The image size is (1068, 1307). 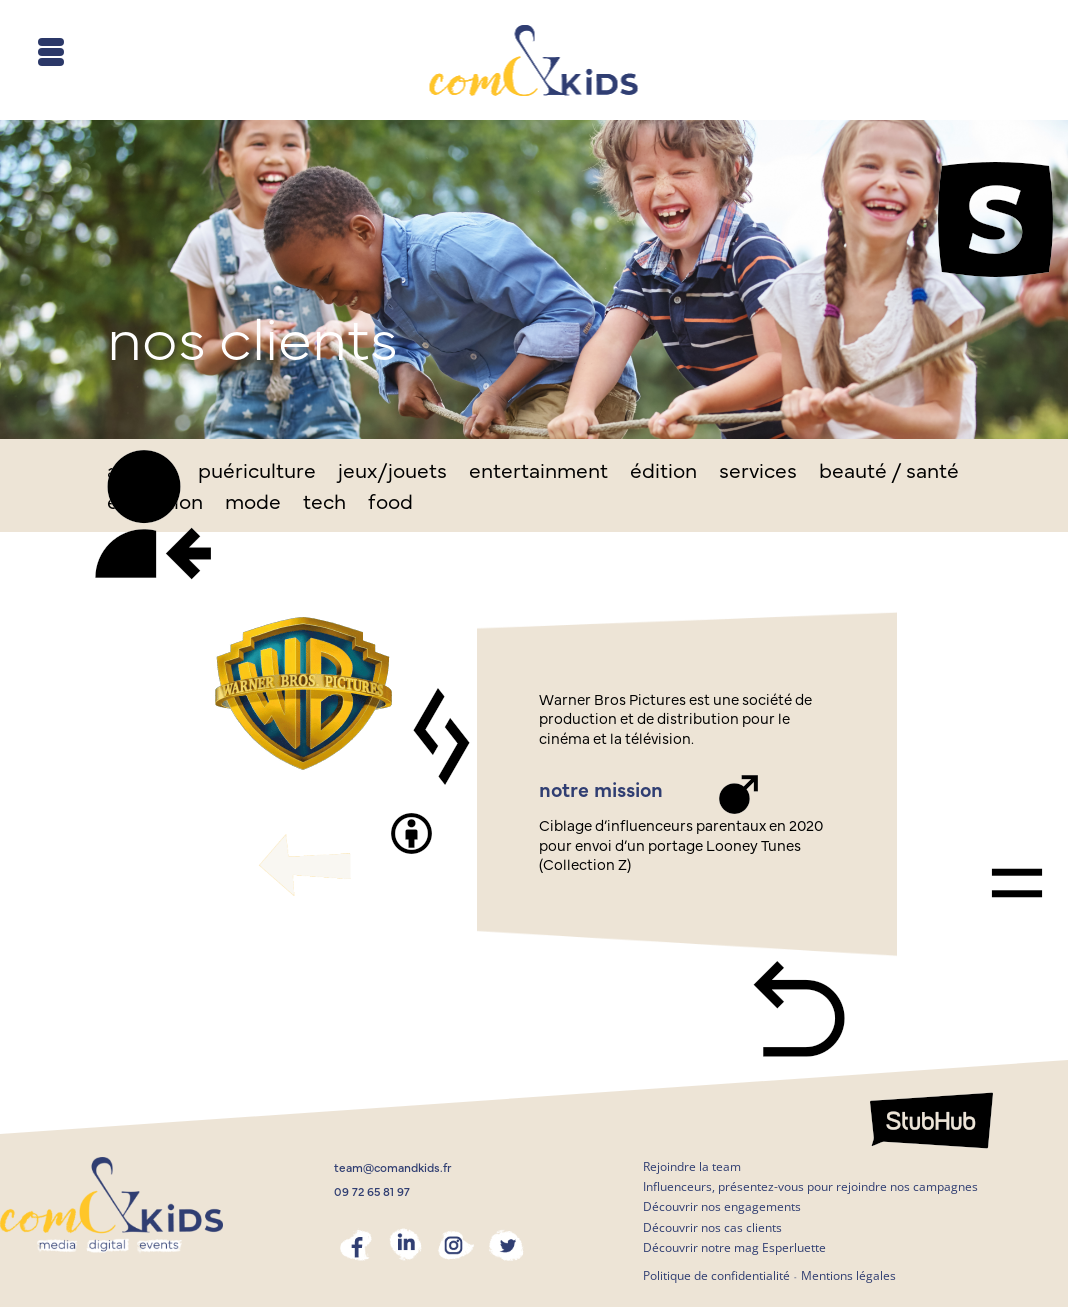 I want to click on indicates male or men's section, so click(x=737, y=793).